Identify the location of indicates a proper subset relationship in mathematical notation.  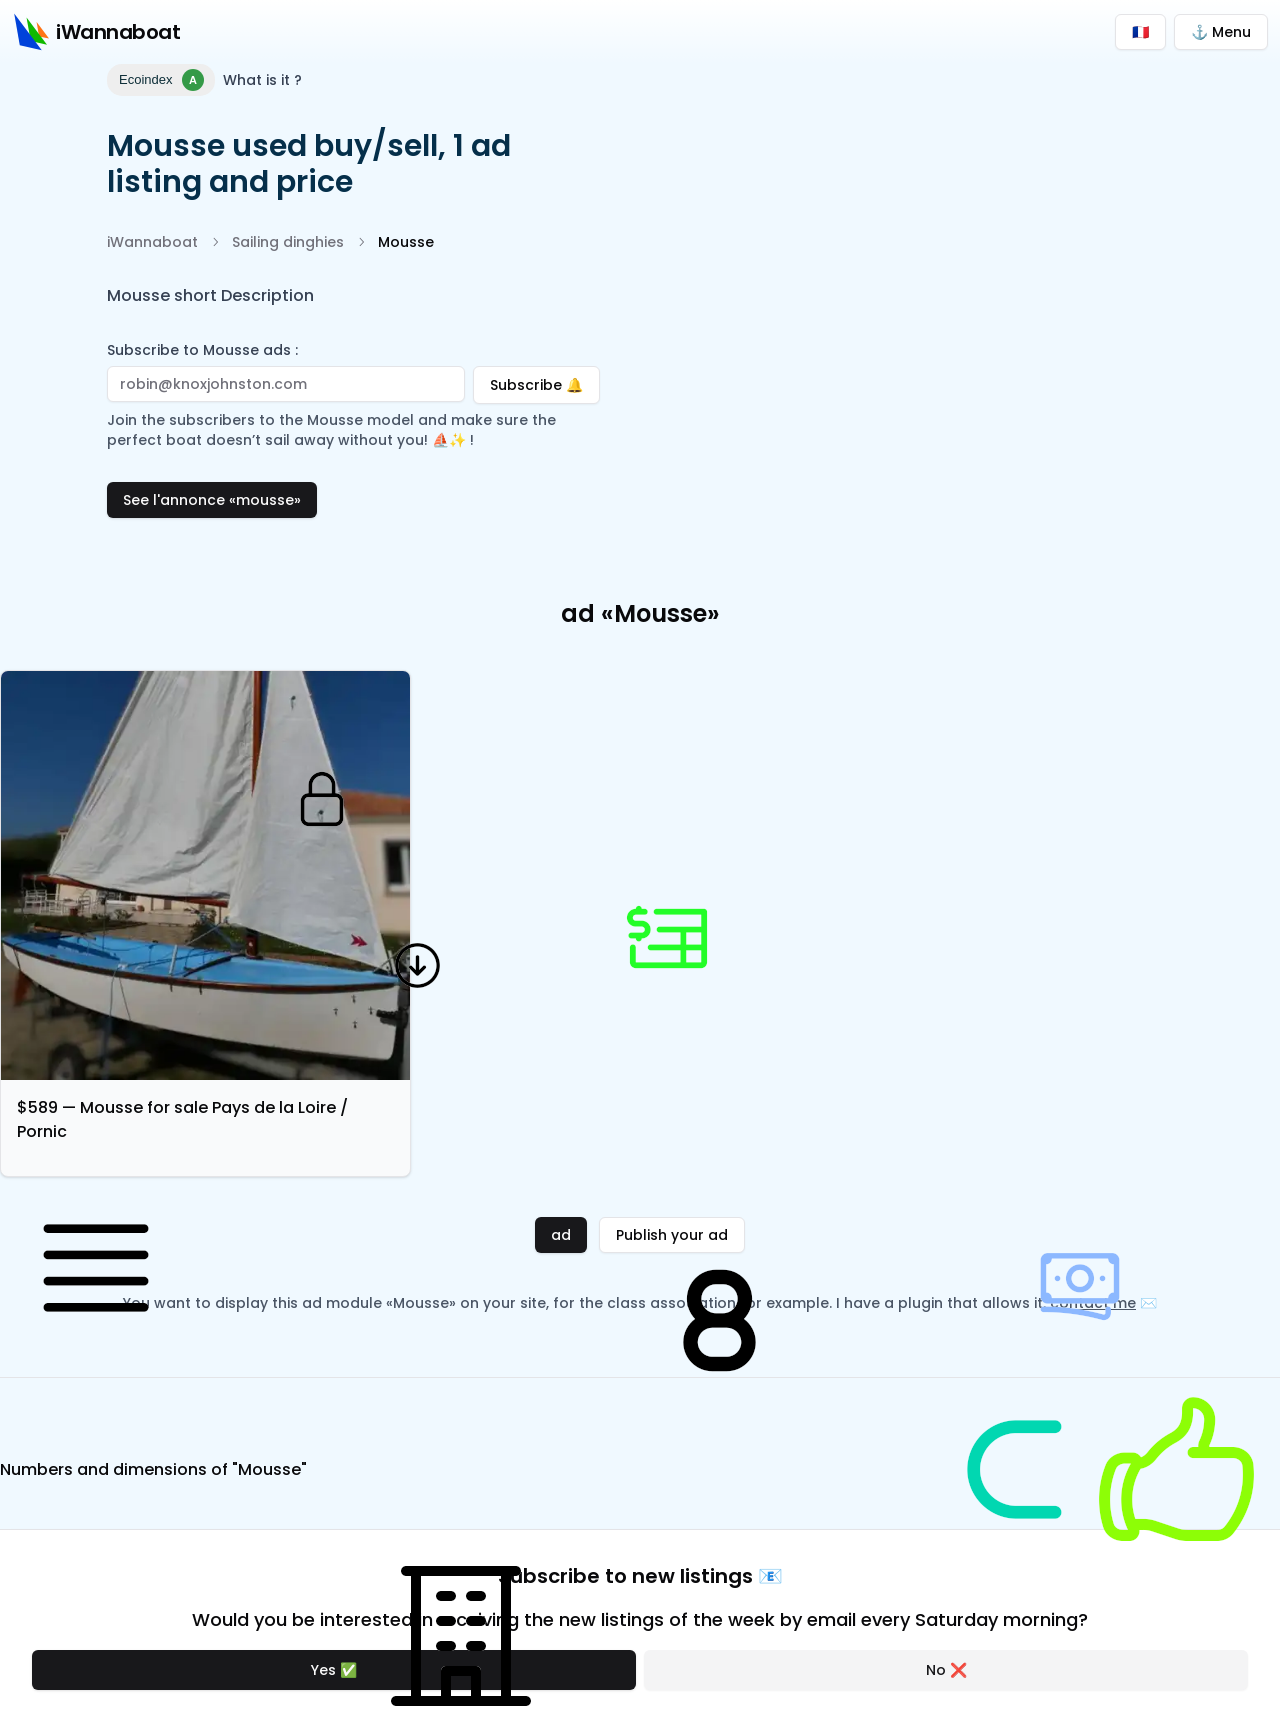
(1016, 1469).